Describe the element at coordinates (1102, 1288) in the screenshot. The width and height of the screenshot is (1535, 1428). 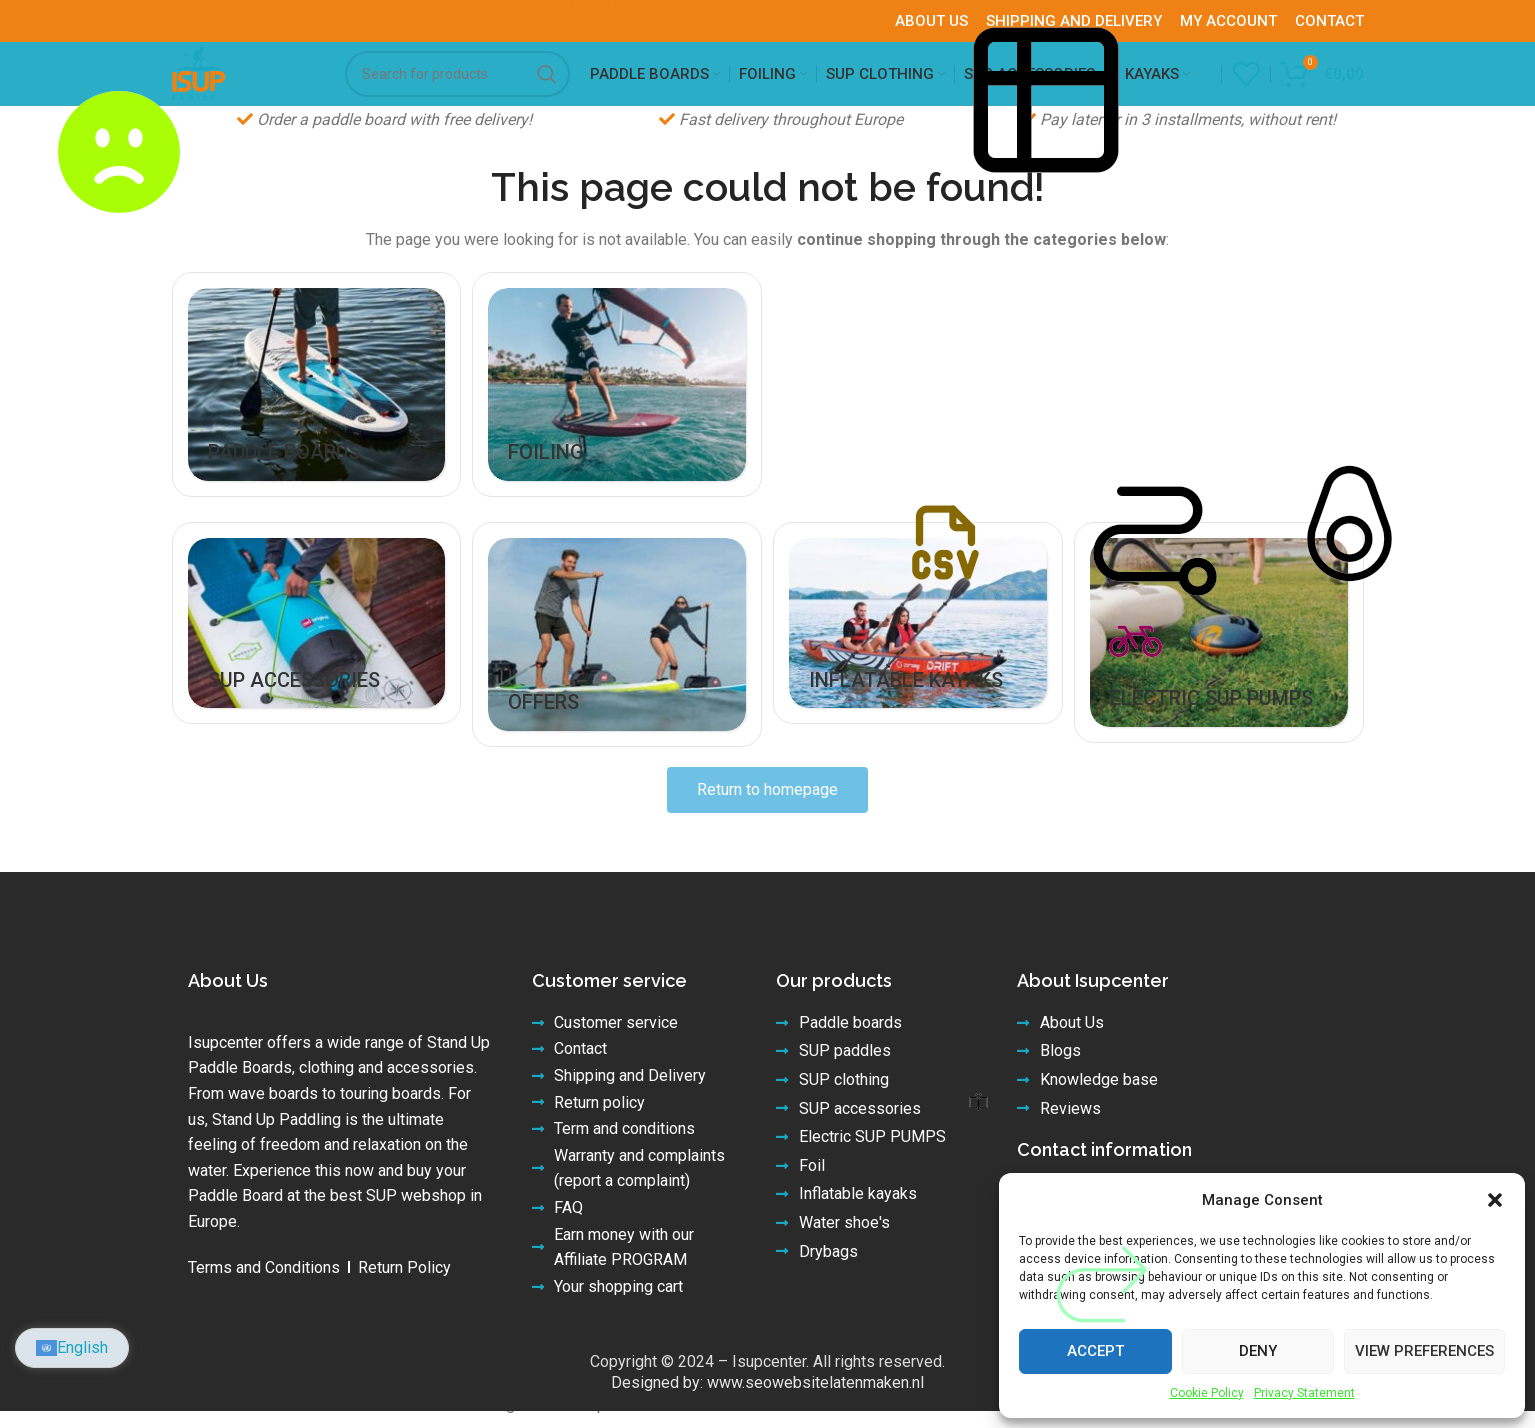
I see `redo or repeat last action` at that location.